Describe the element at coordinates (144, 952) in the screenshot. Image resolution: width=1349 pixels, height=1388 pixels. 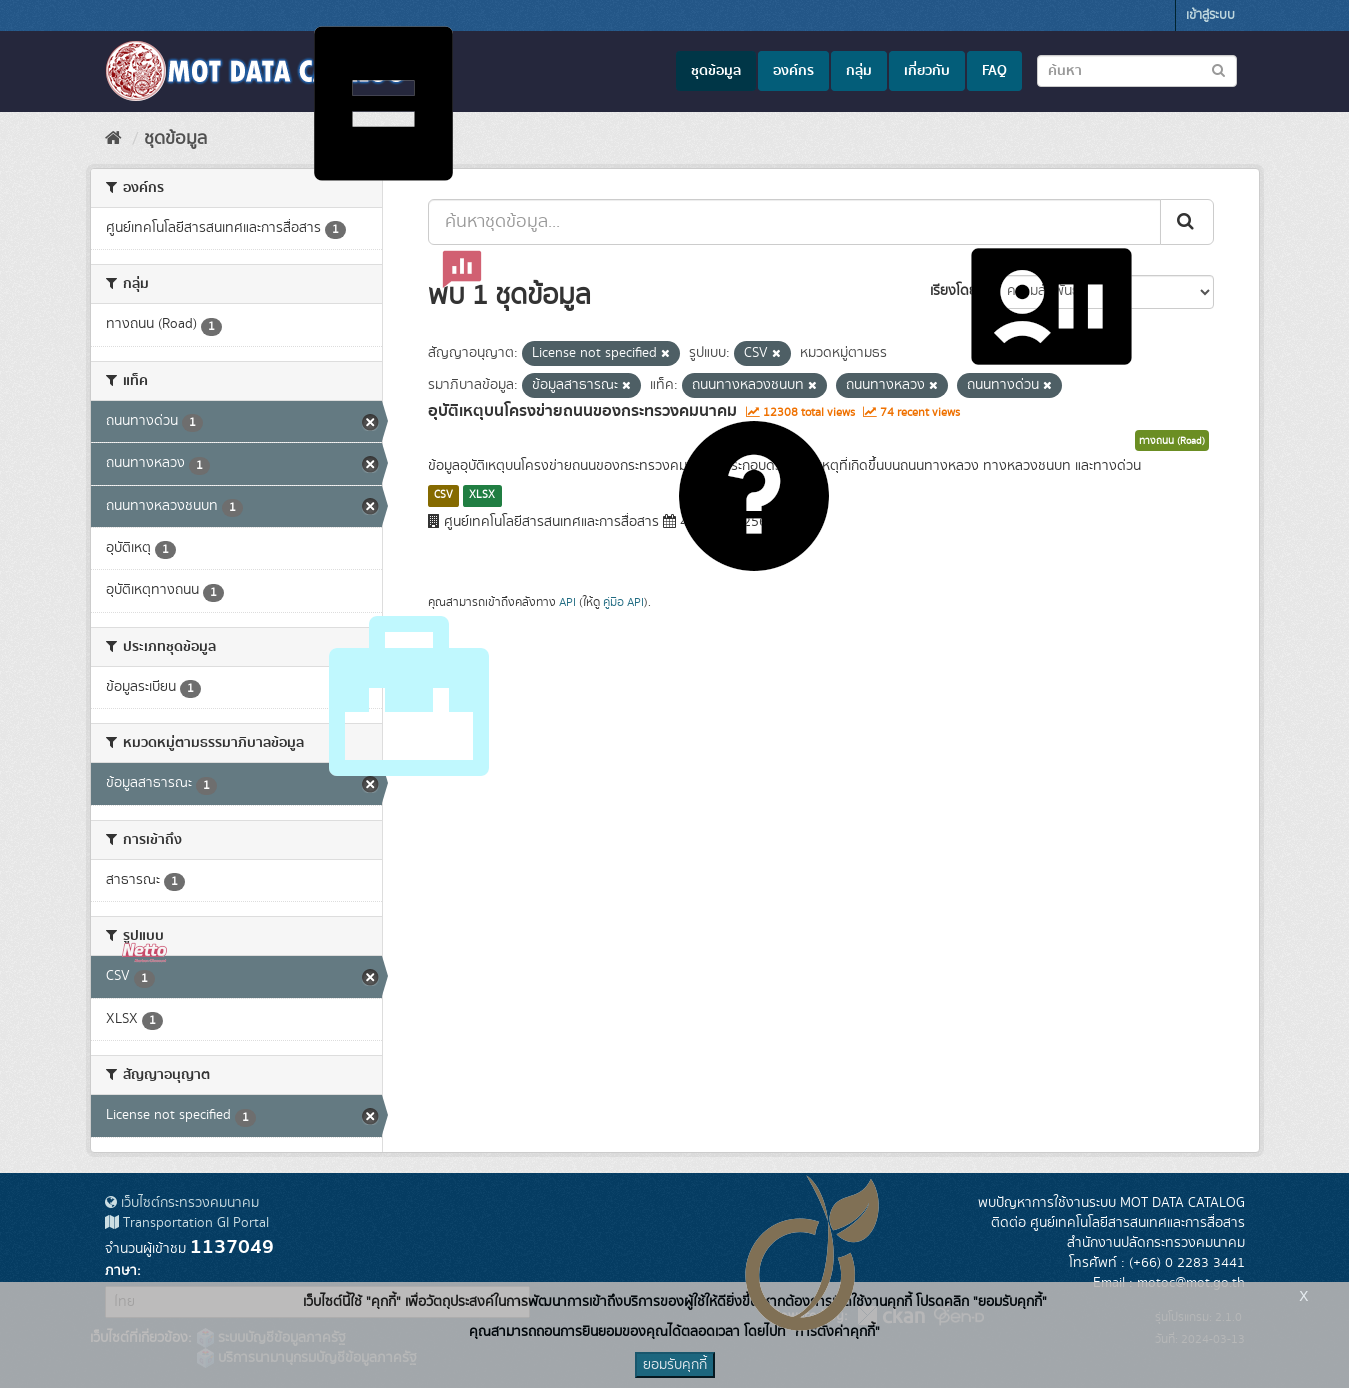
I see `open the Netto Marken-Discount app` at that location.